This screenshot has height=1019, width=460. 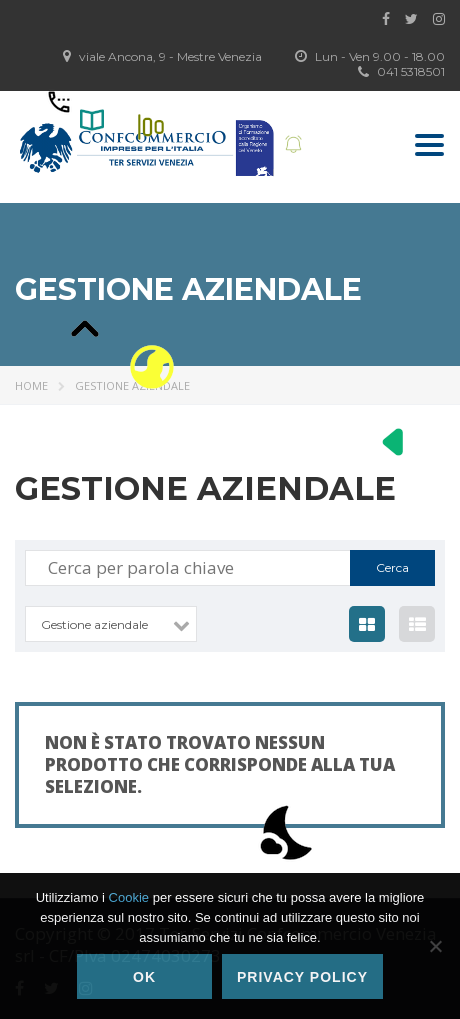 I want to click on collapse an expanded section, so click(x=85, y=330).